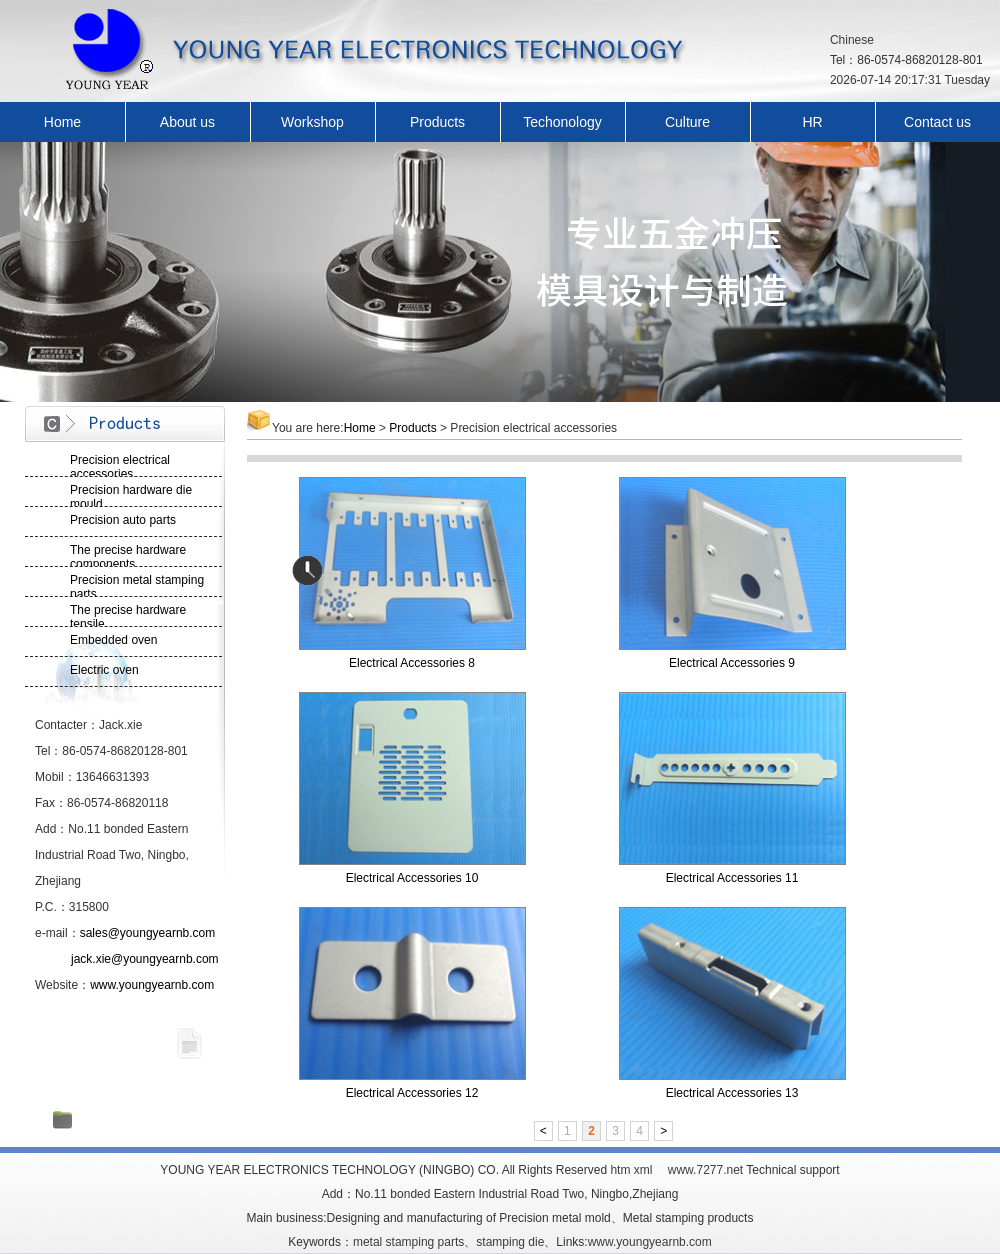 The image size is (1000, 1254). I want to click on open a plain text file, so click(189, 1043).